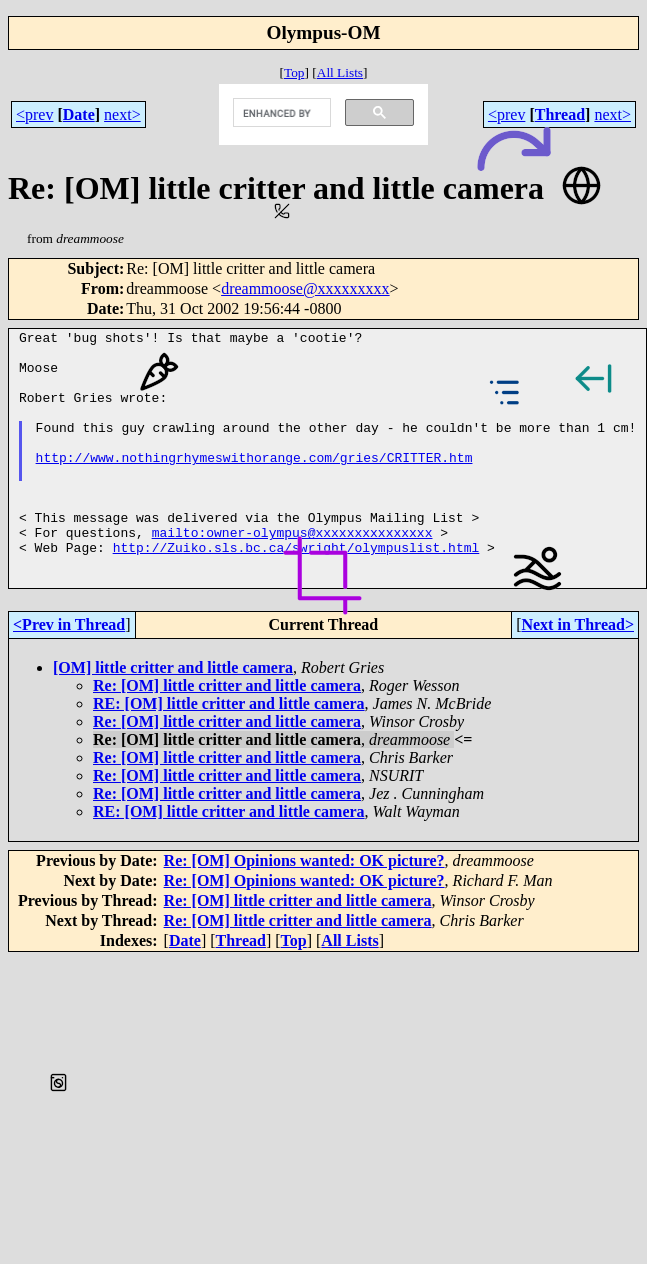  I want to click on mute or disable phone calls, so click(282, 211).